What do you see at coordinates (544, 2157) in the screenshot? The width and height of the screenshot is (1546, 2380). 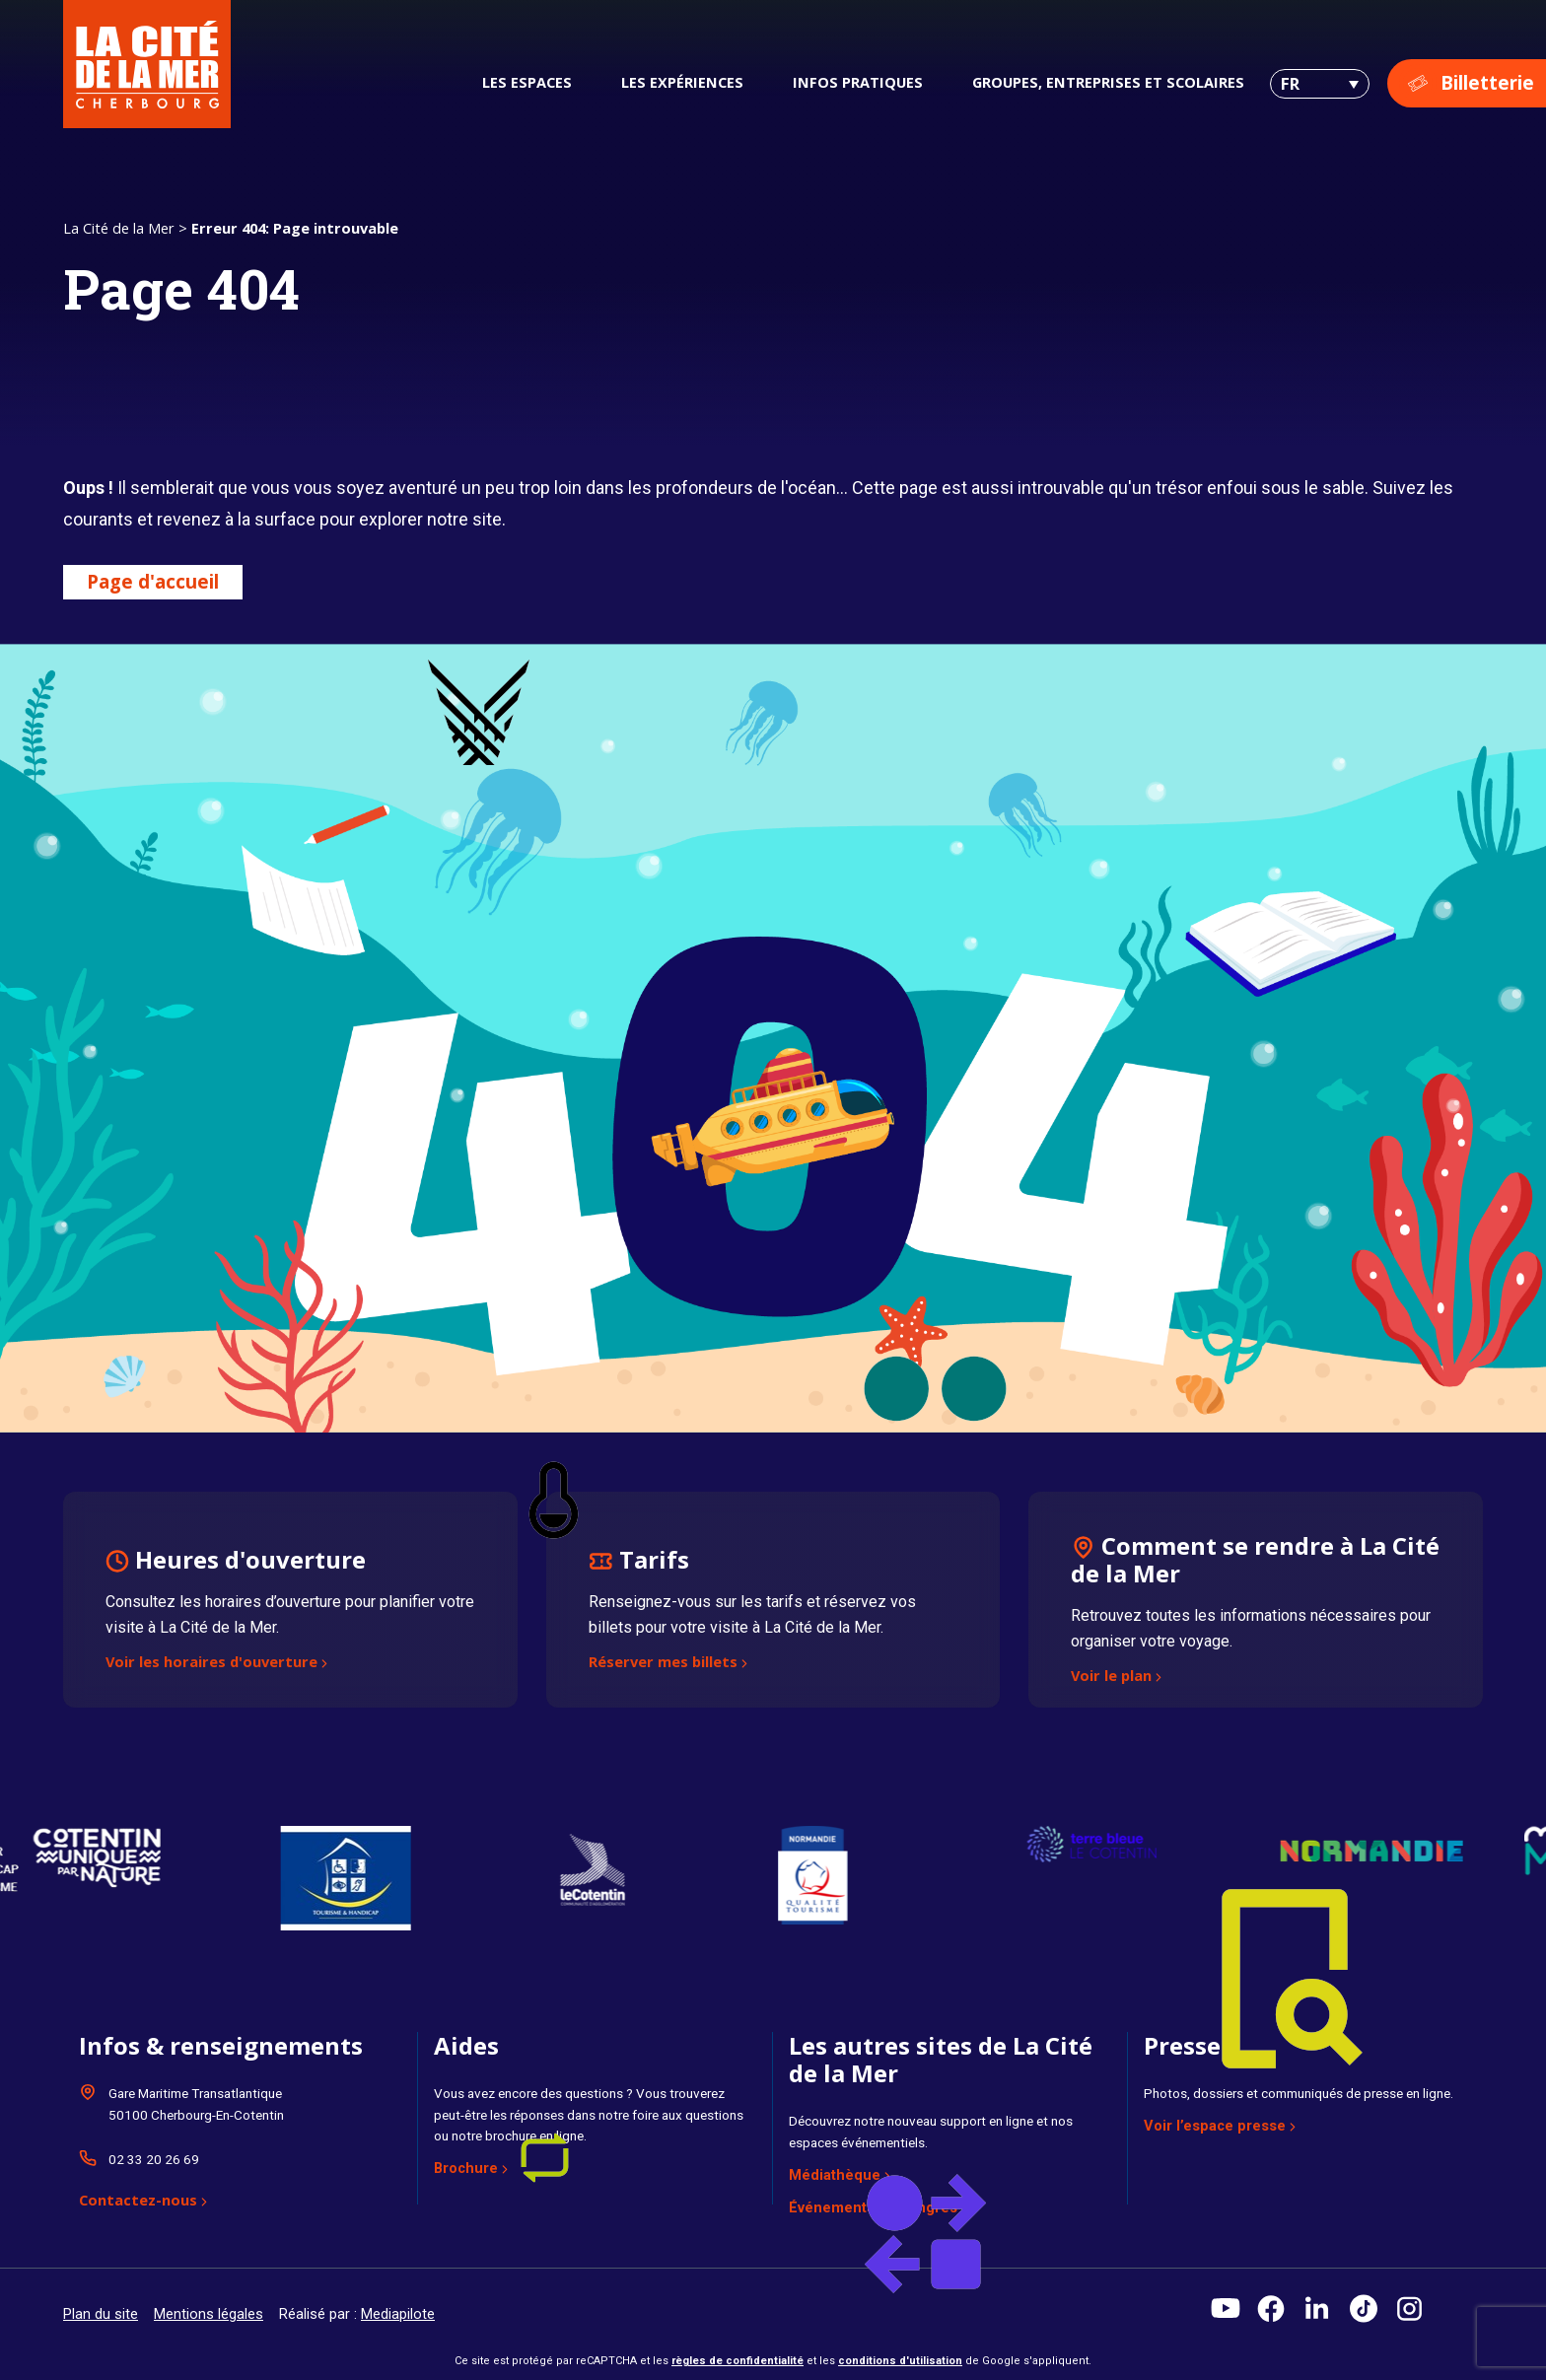 I see `enable repeat or loop playback` at bounding box center [544, 2157].